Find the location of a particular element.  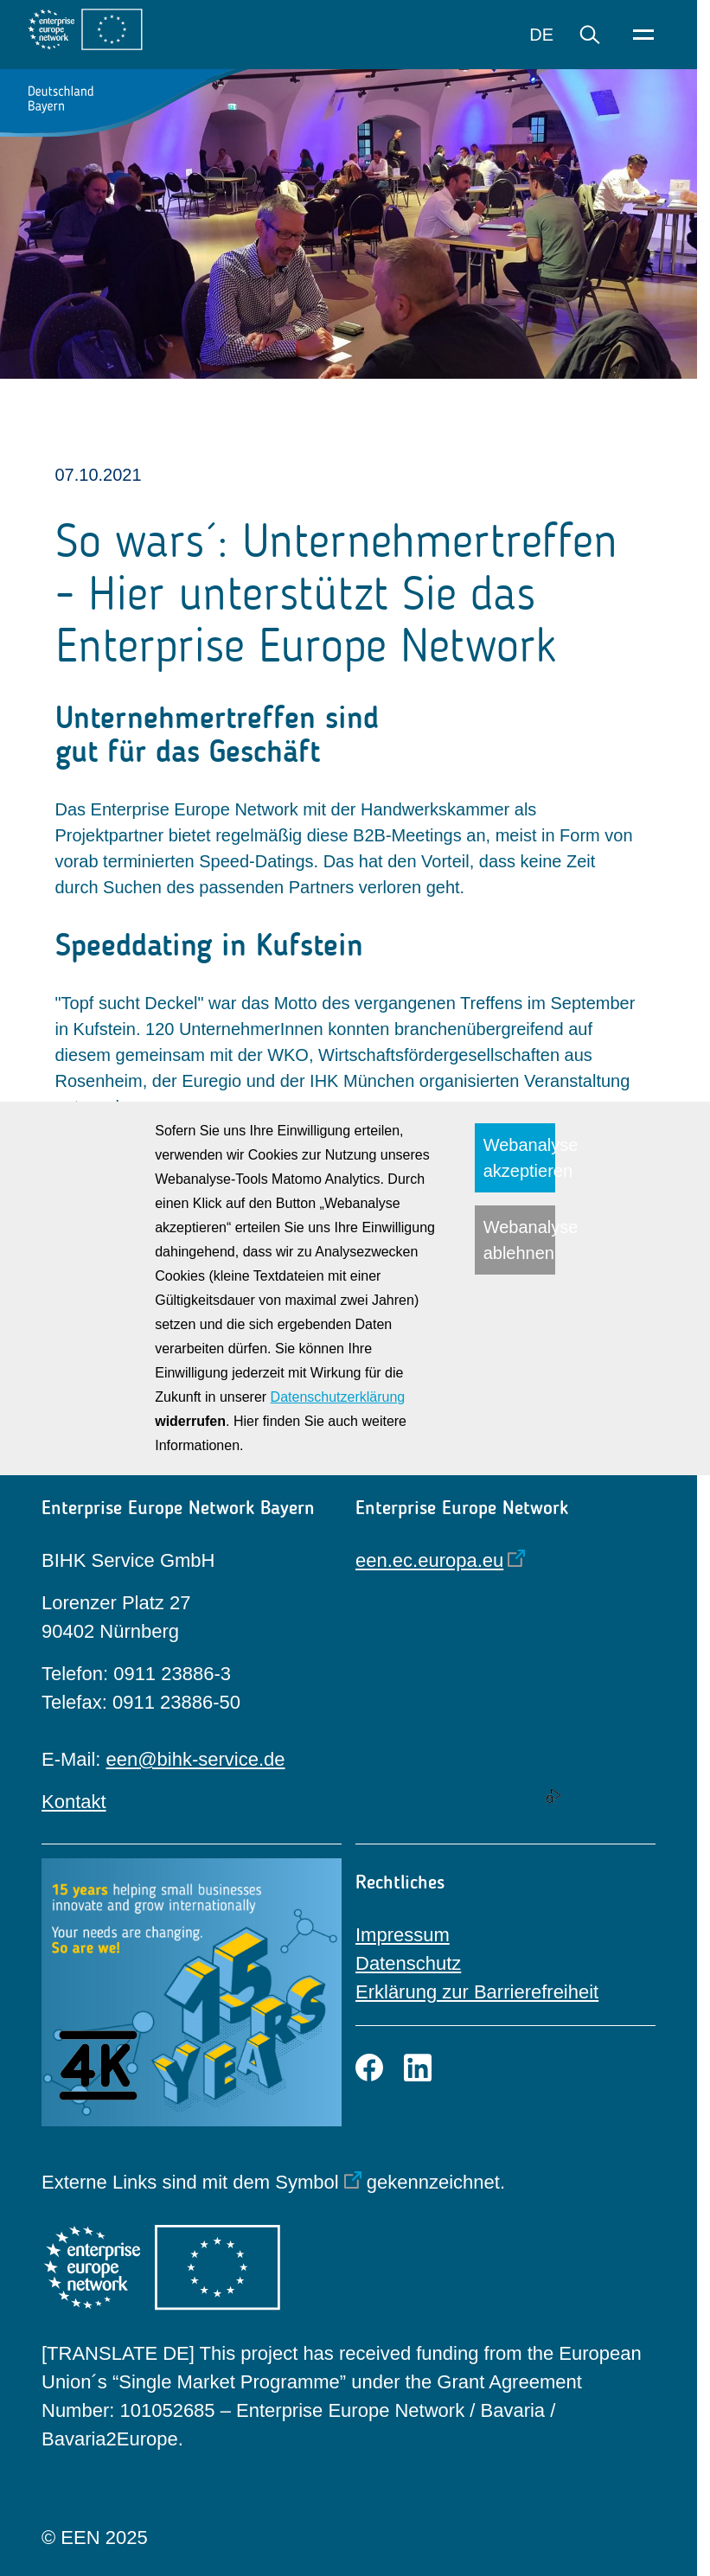

indicates 4K video resolution available is located at coordinates (98, 2065).